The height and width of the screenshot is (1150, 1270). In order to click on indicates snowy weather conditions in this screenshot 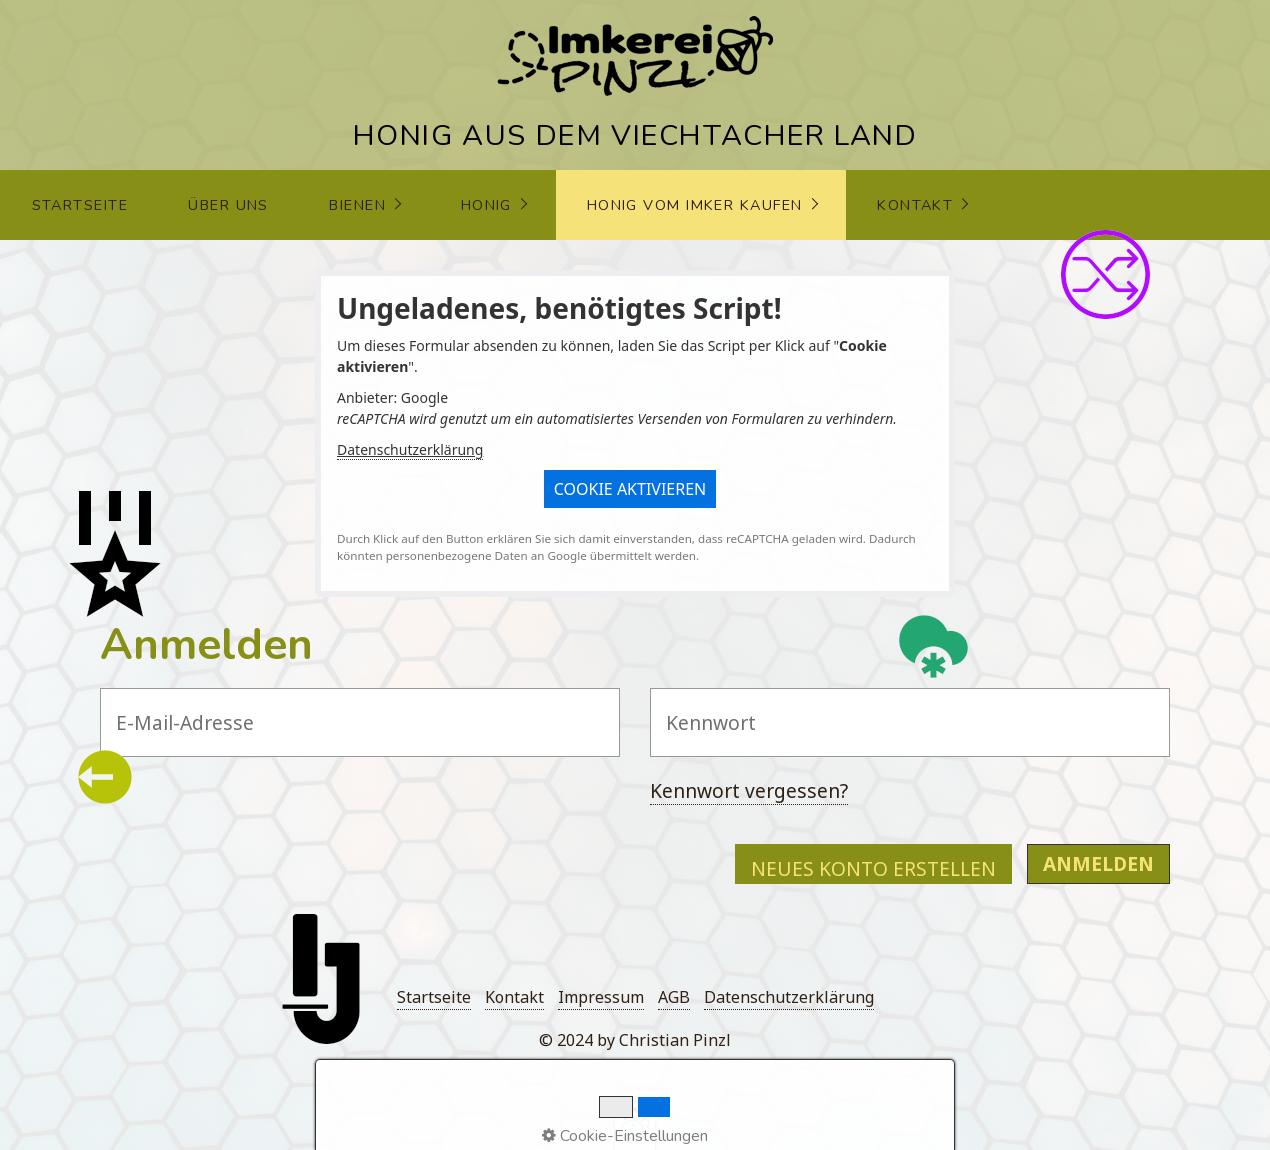, I will do `click(933, 646)`.